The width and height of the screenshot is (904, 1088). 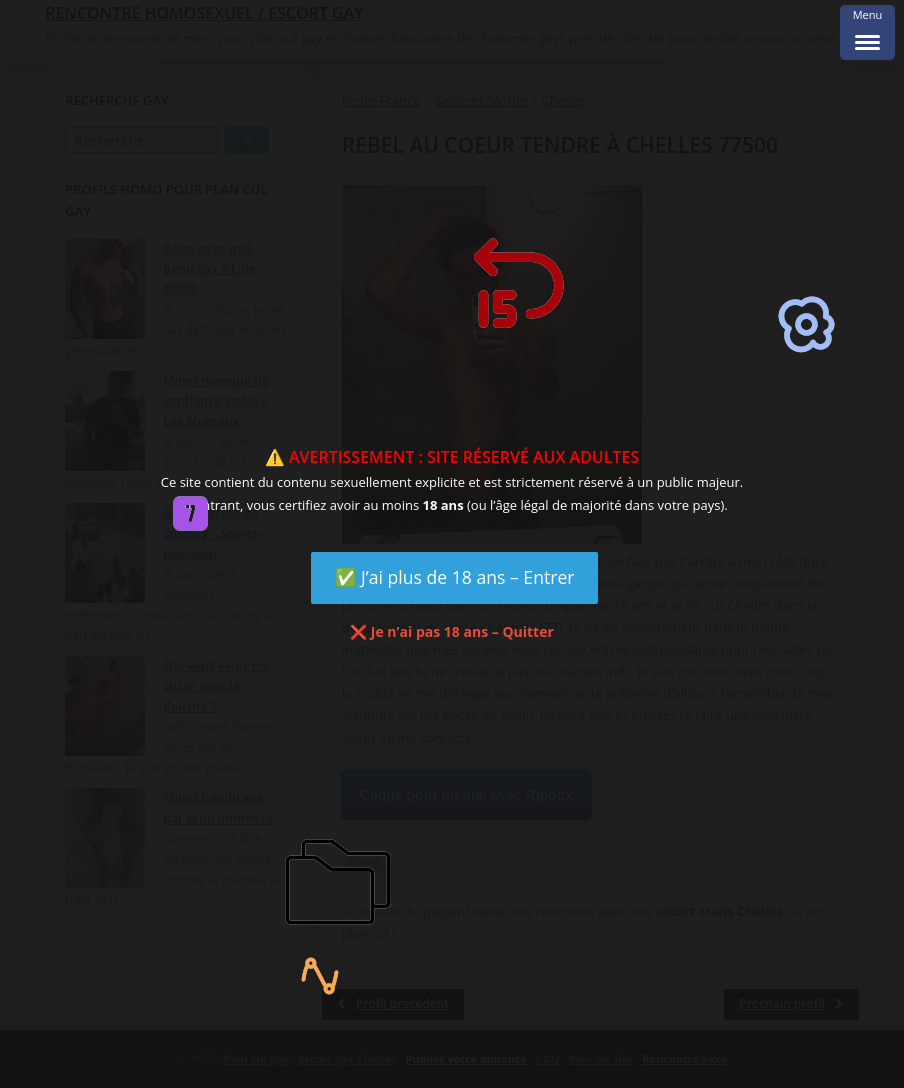 What do you see at coordinates (320, 976) in the screenshot?
I see `toggle between maximum and minimum values` at bounding box center [320, 976].